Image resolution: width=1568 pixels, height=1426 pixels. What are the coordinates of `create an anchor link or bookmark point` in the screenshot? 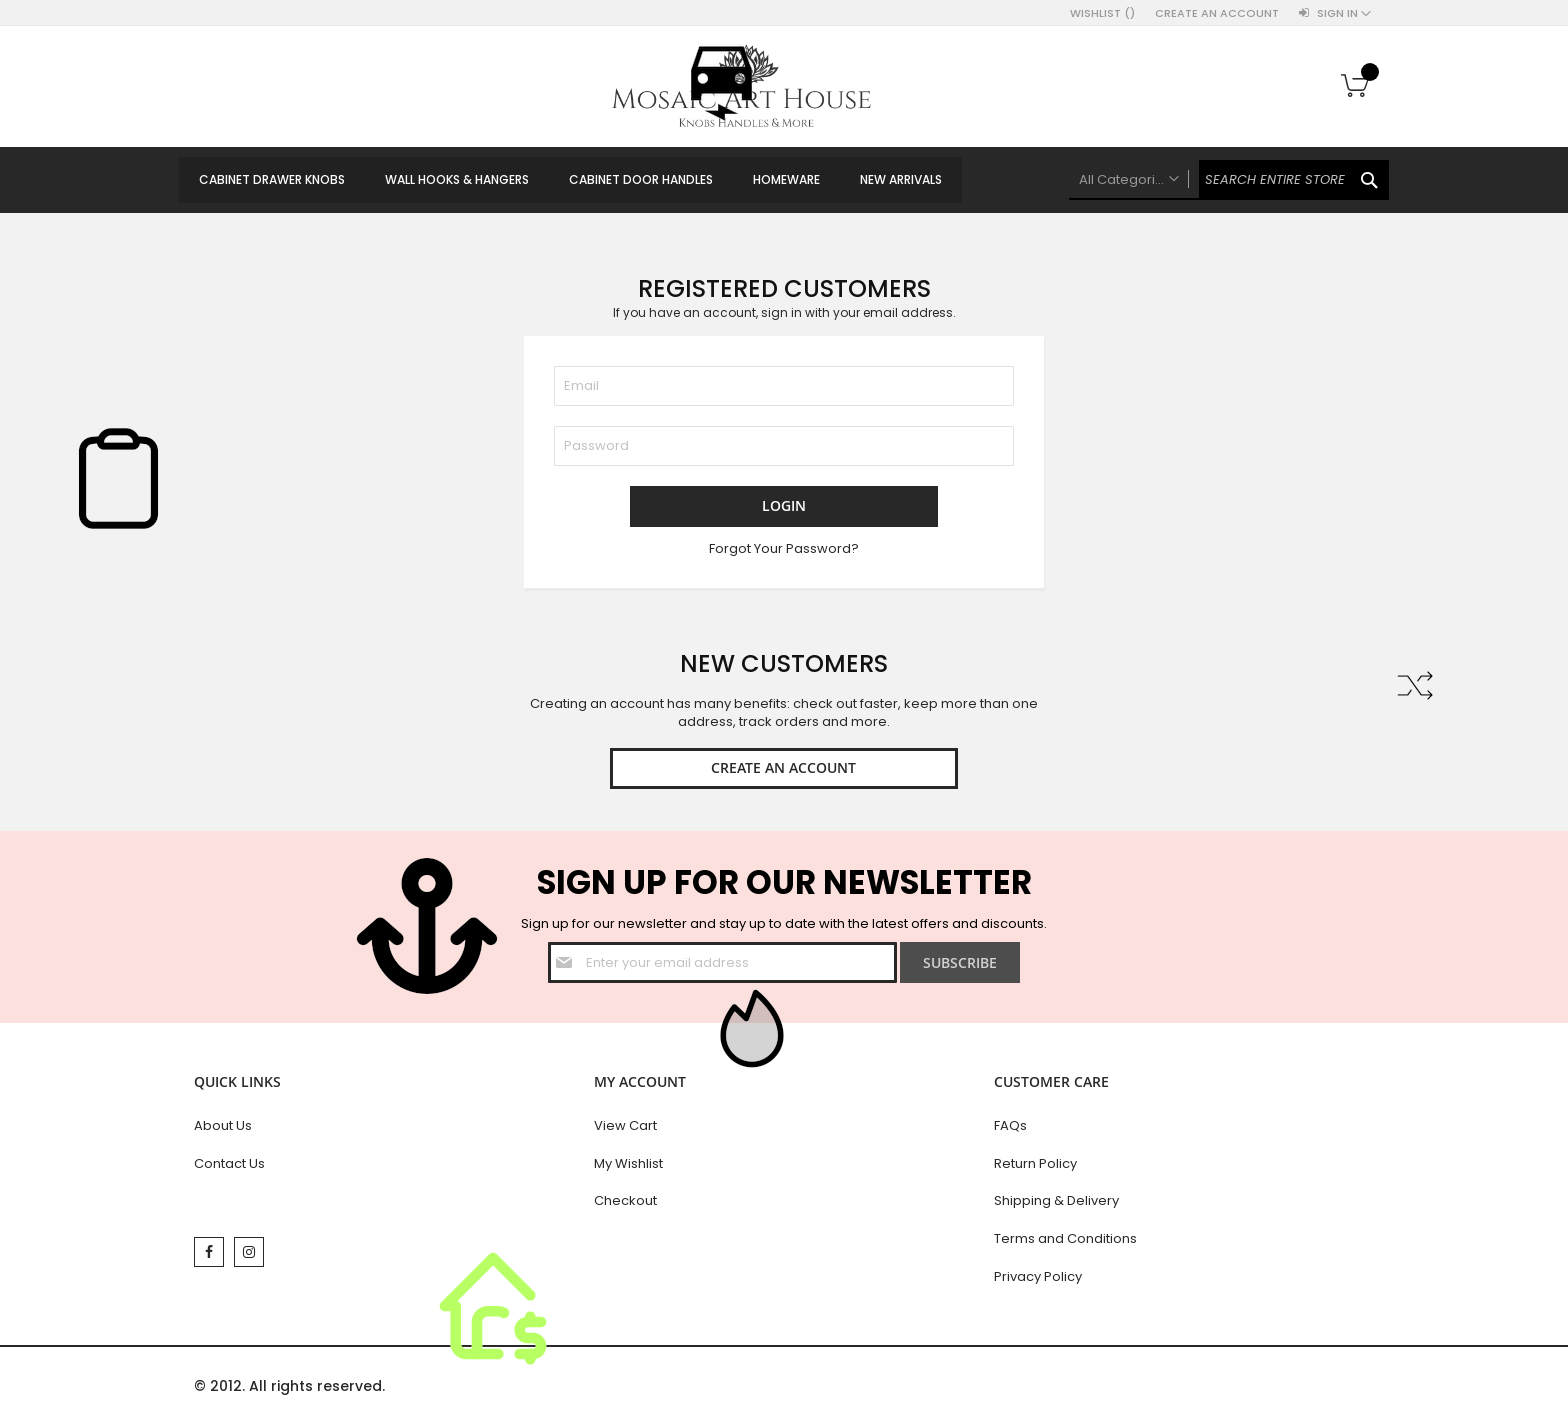 It's located at (427, 926).